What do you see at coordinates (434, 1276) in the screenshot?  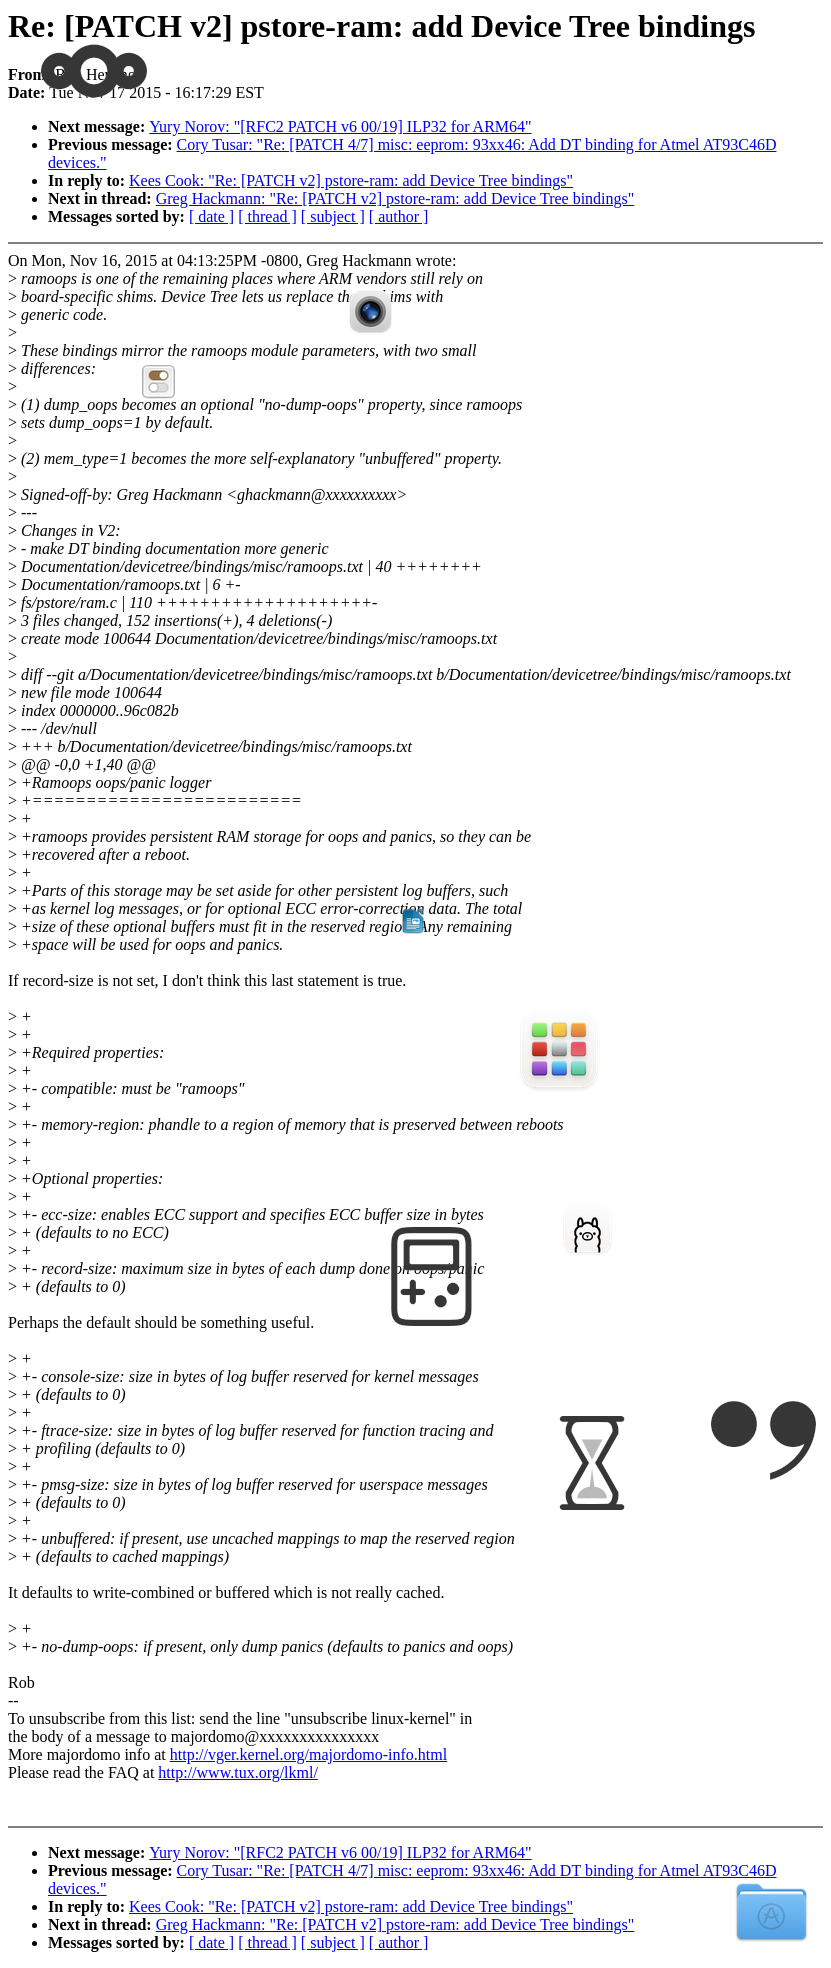 I see `open the games app` at bounding box center [434, 1276].